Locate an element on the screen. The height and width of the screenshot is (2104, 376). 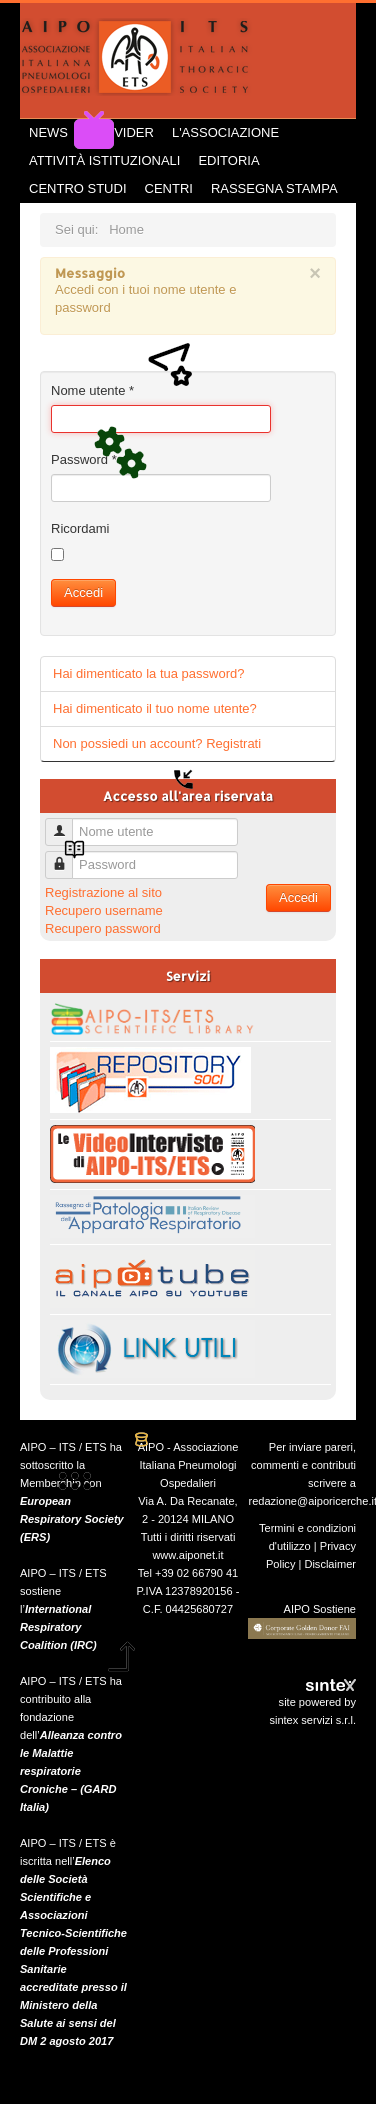
view document or ebook reader is located at coordinates (74, 849).